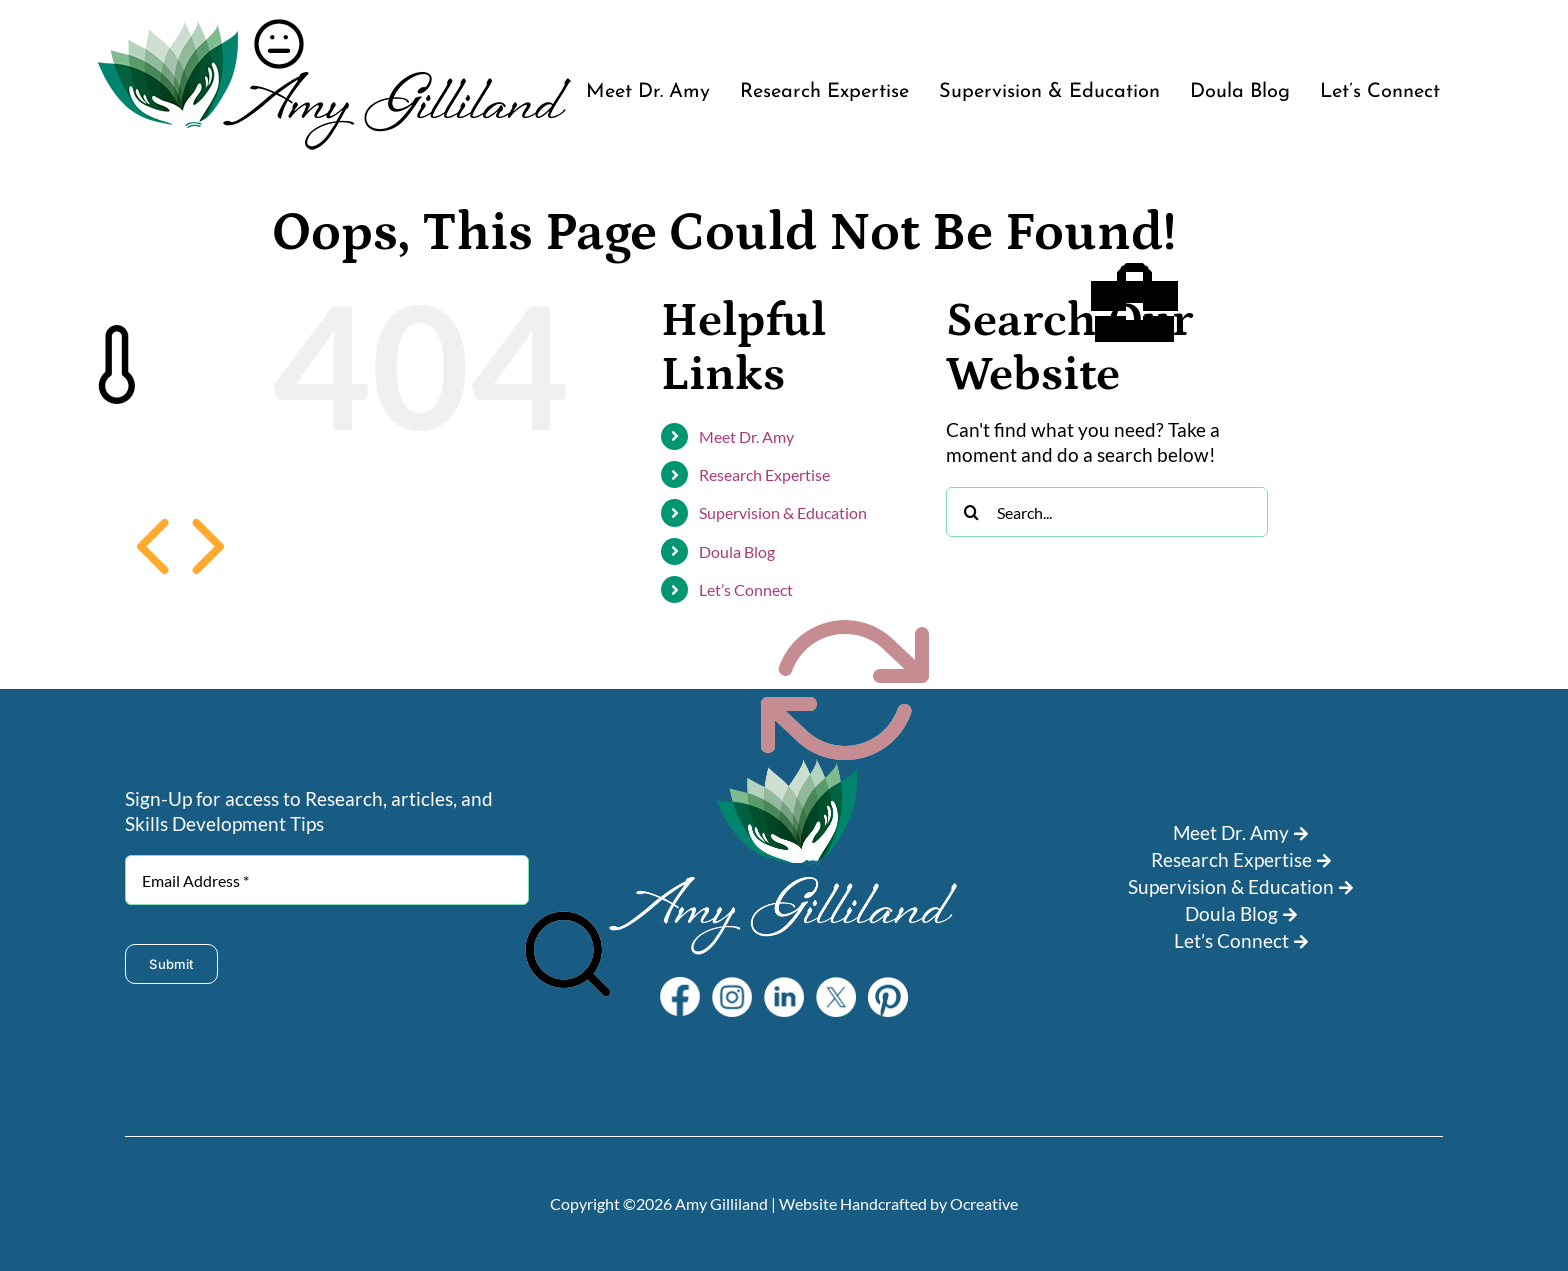 This screenshot has width=1568, height=1271. Describe the element at coordinates (1134, 302) in the screenshot. I see `access work or business tools` at that location.